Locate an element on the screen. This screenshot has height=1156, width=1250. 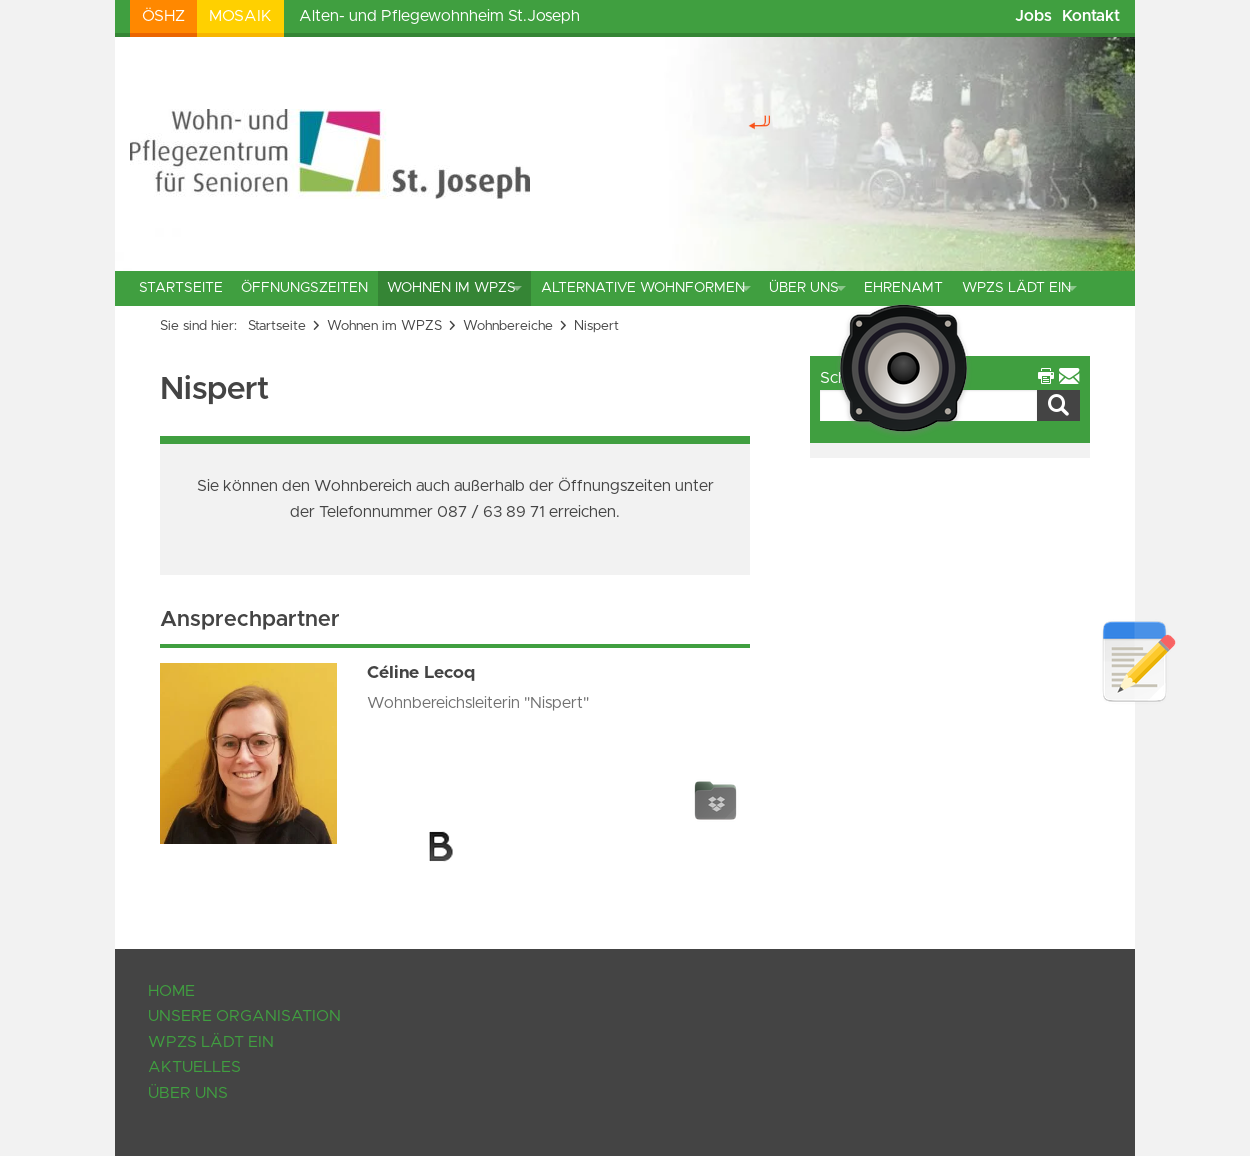
open the text editor application is located at coordinates (1134, 661).